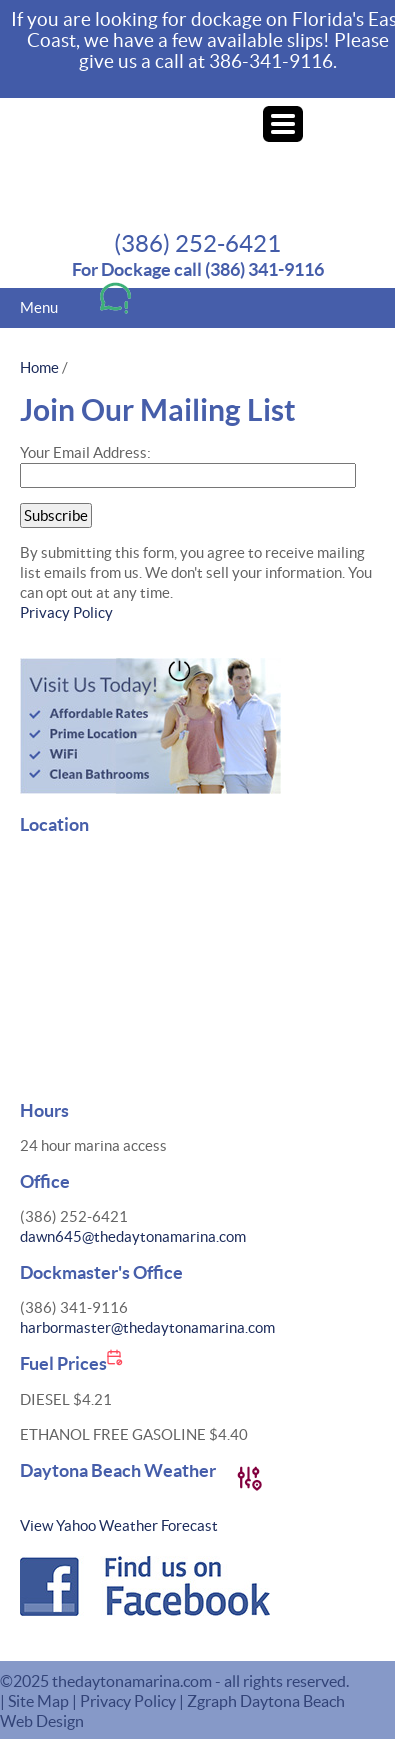 The height and width of the screenshot is (1739, 395). Describe the element at coordinates (179, 670) in the screenshot. I see `turn device on or off` at that location.